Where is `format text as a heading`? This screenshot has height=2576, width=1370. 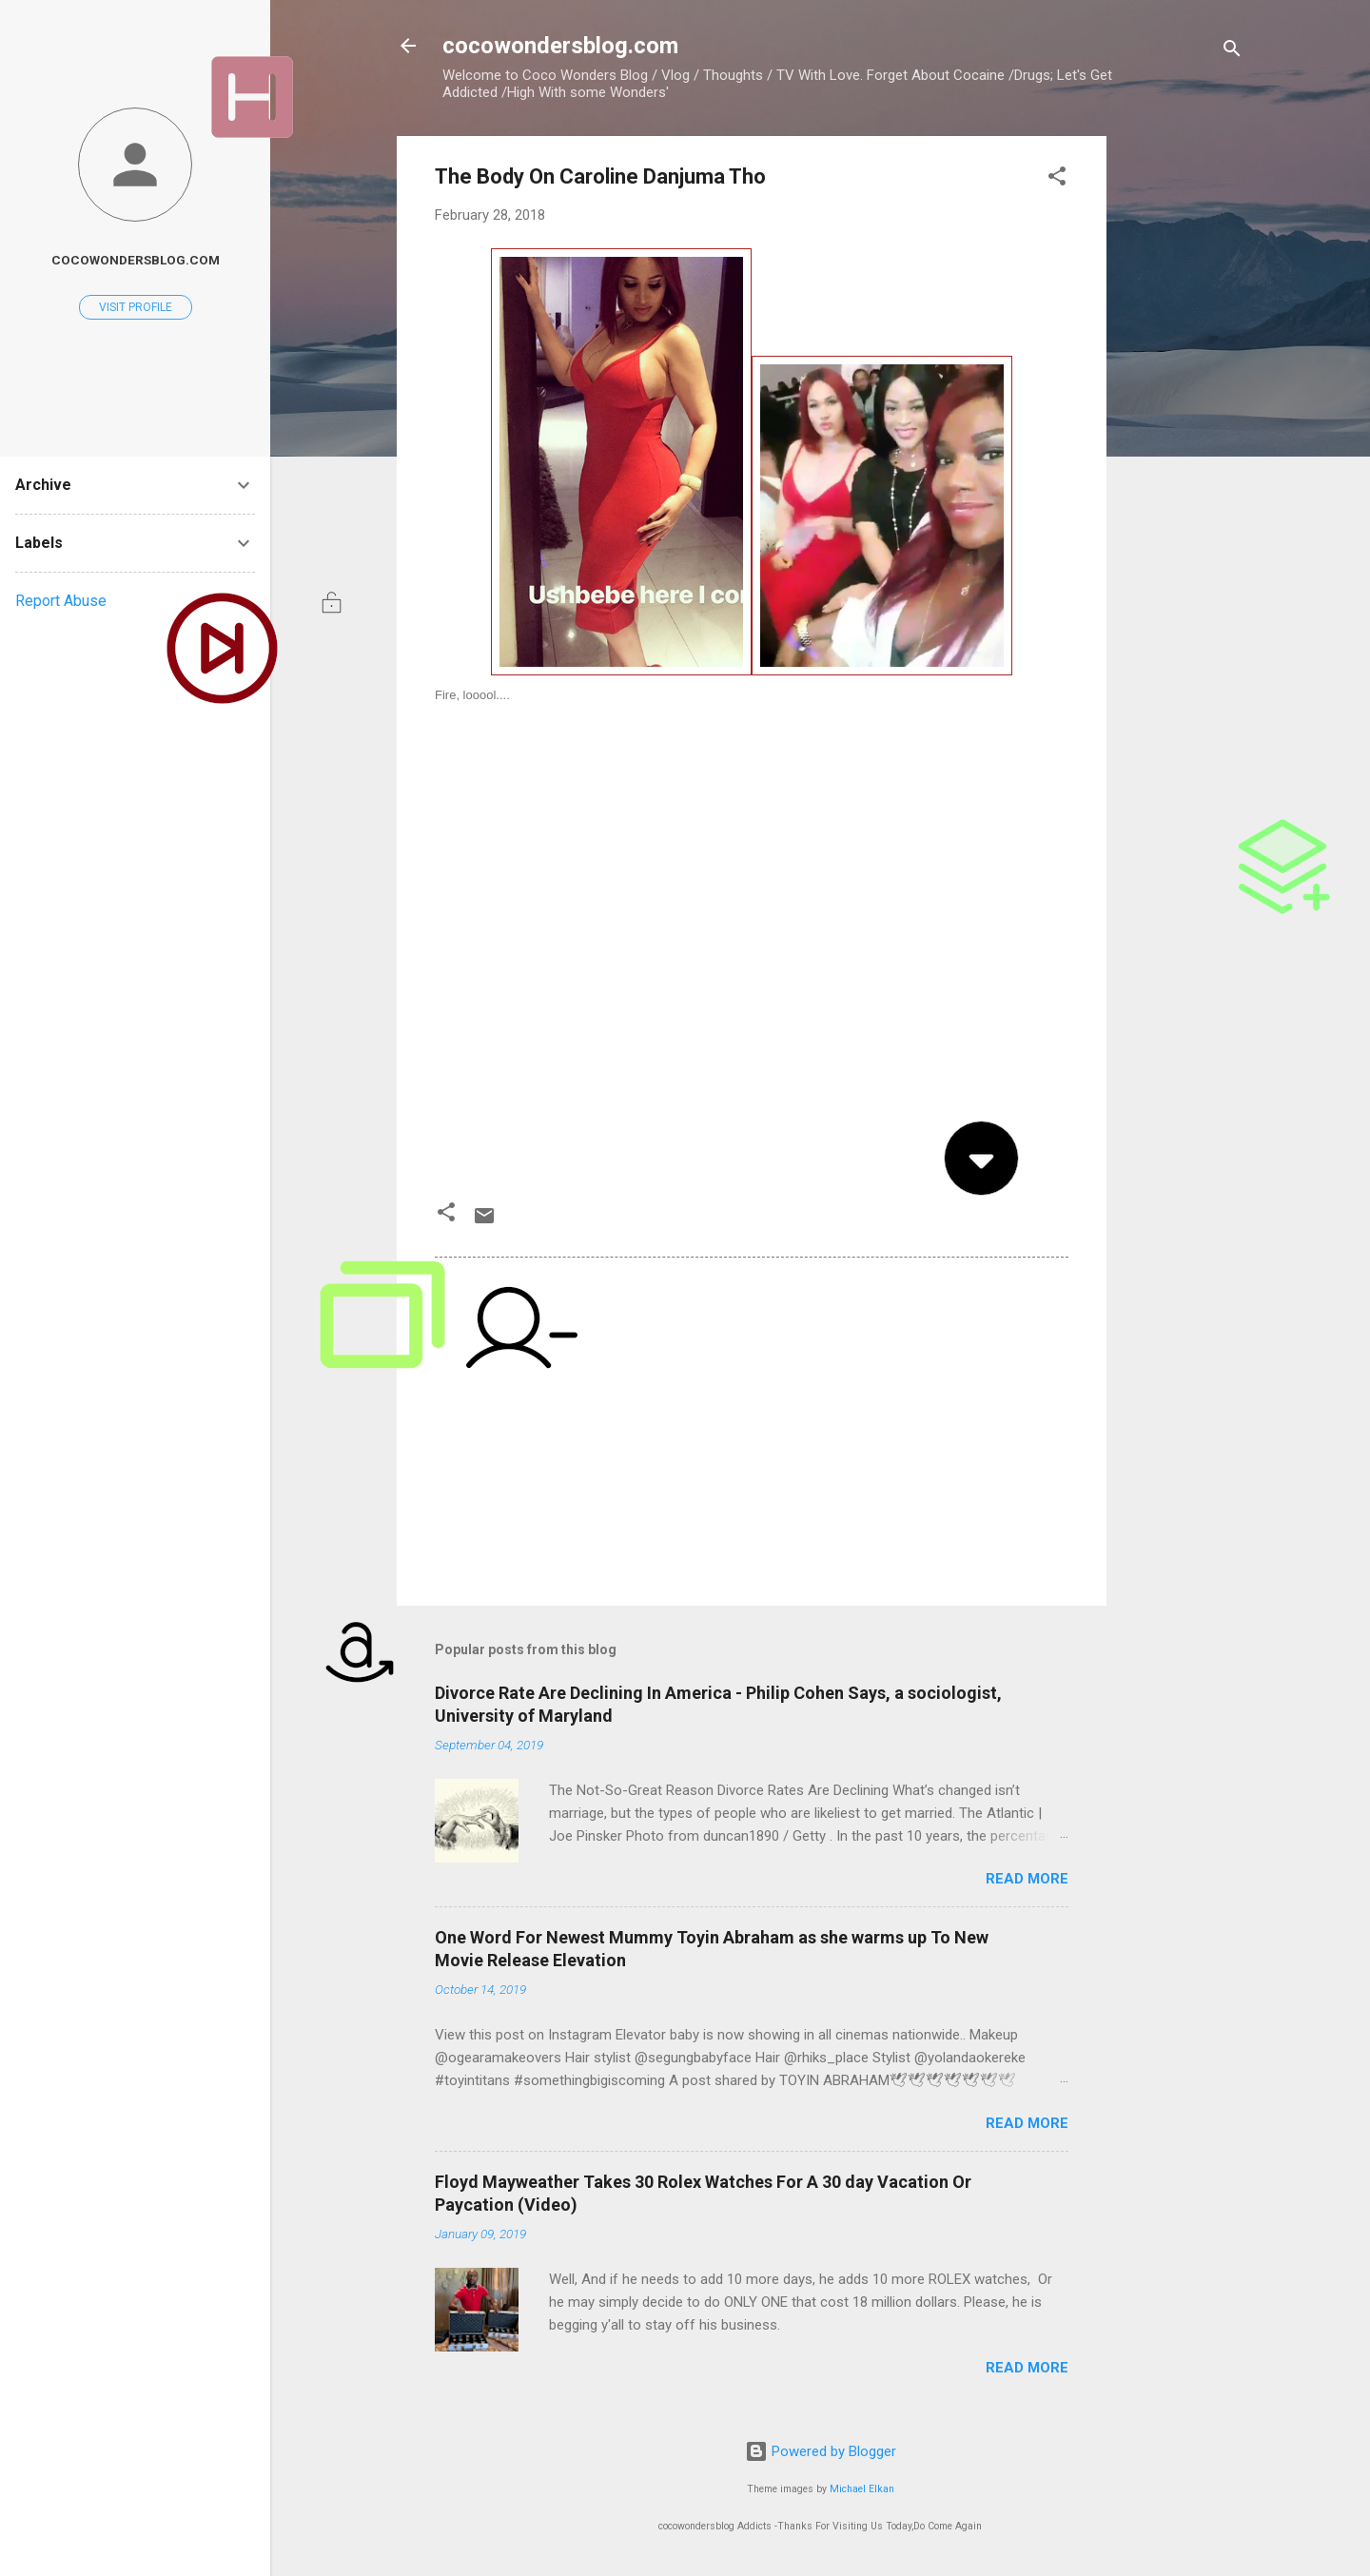
format text as a heading is located at coordinates (252, 97).